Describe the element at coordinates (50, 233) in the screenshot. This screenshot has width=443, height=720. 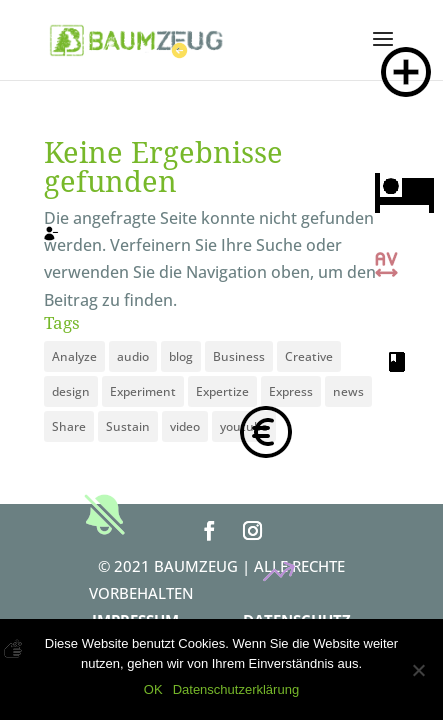
I see `remove a user or contact` at that location.